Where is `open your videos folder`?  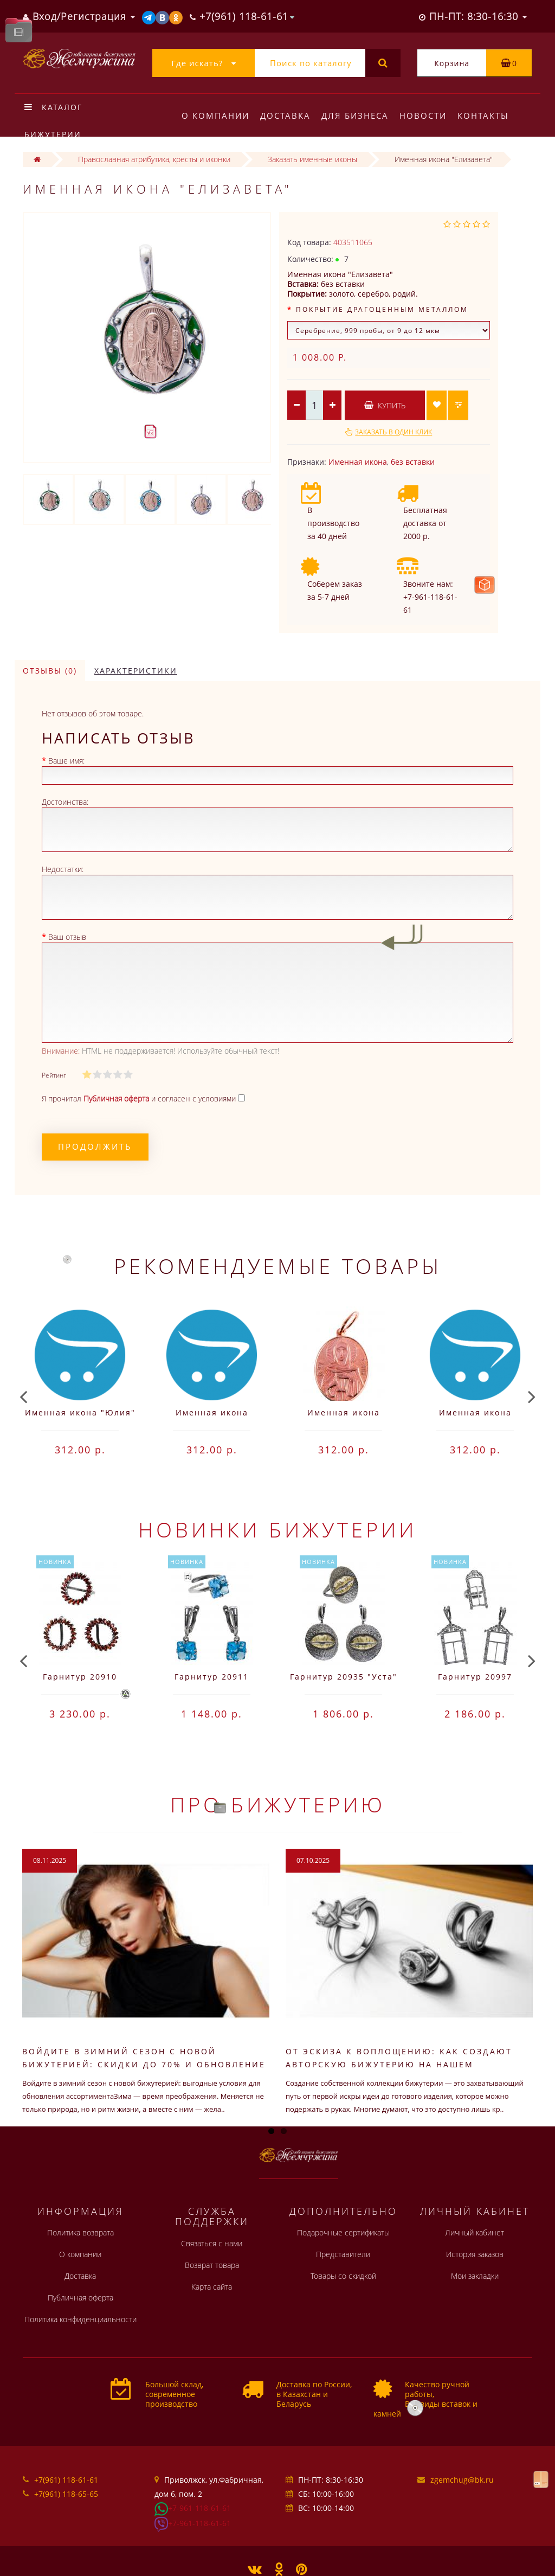
open your videos folder is located at coordinates (18, 30).